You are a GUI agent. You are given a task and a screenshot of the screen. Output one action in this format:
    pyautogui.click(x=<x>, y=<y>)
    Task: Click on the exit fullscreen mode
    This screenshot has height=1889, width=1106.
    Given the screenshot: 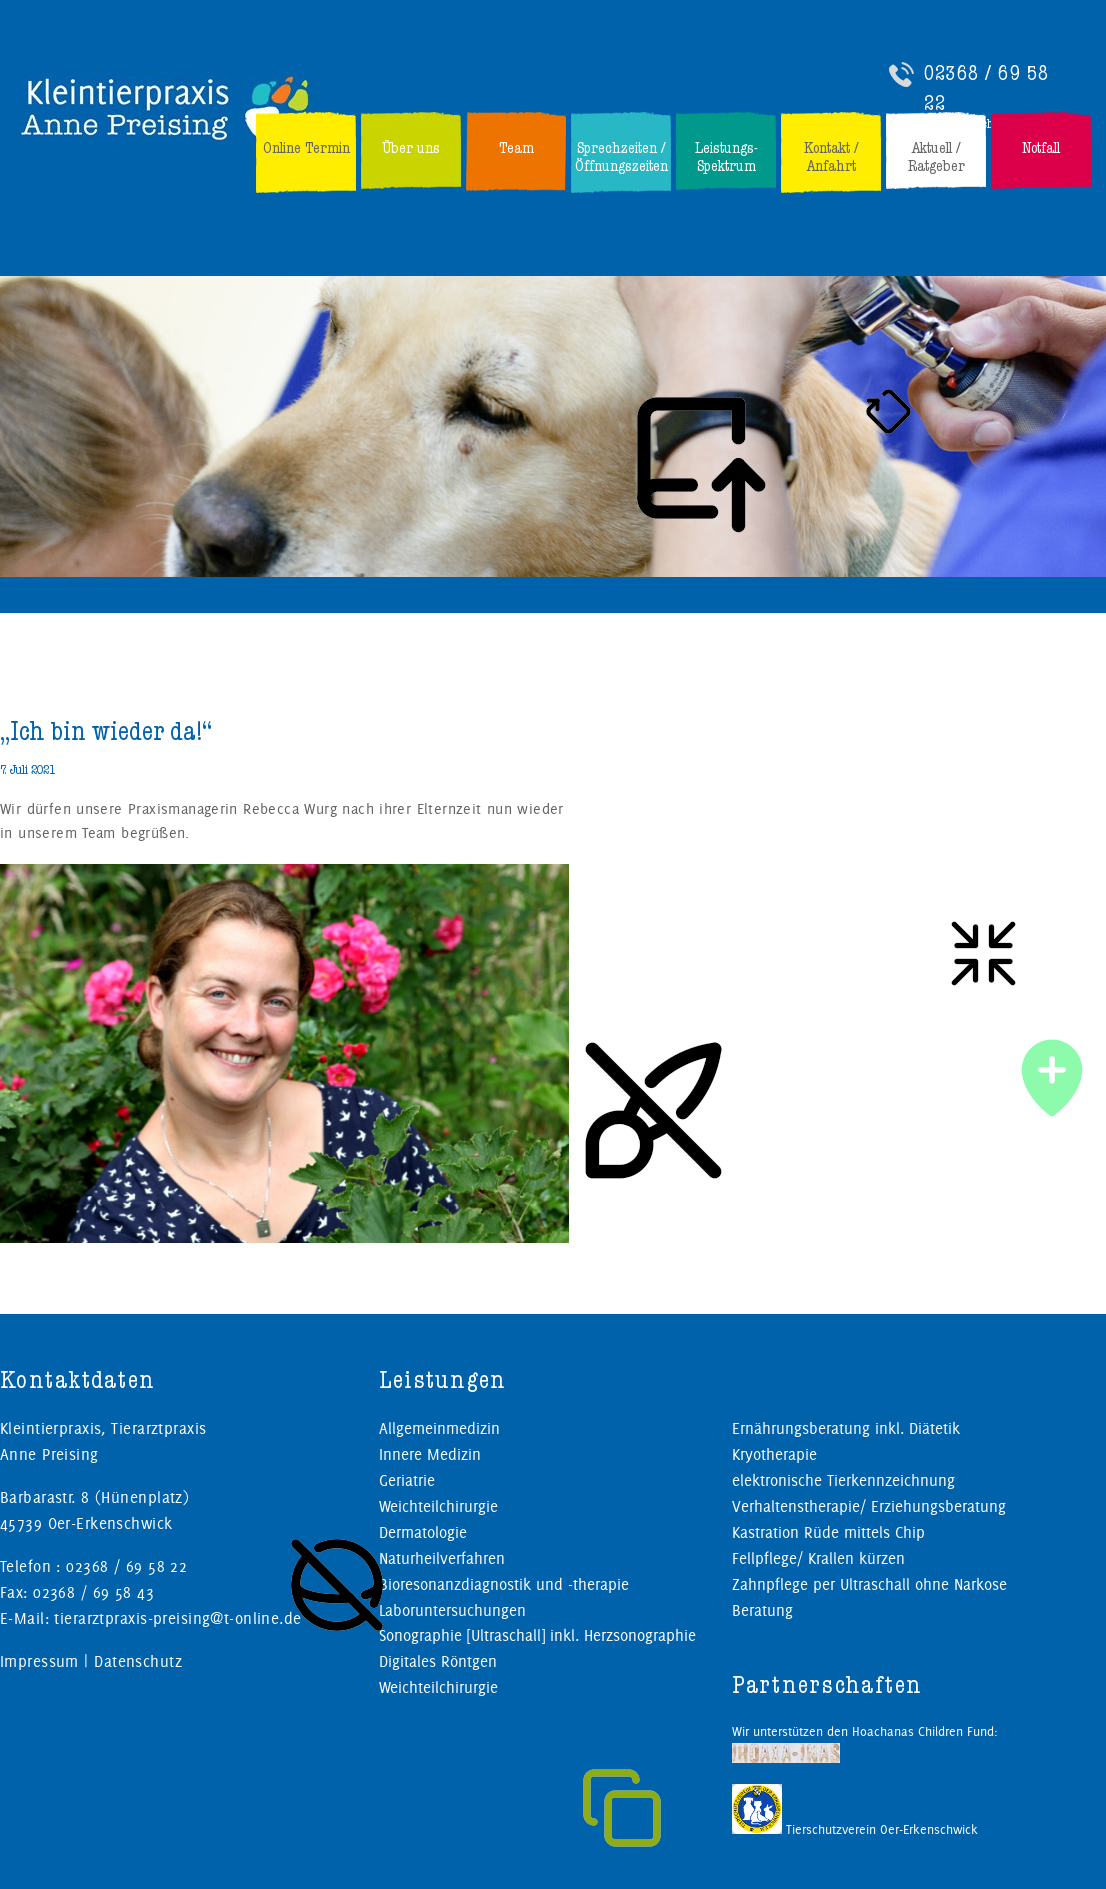 What is the action you would take?
    pyautogui.click(x=983, y=953)
    